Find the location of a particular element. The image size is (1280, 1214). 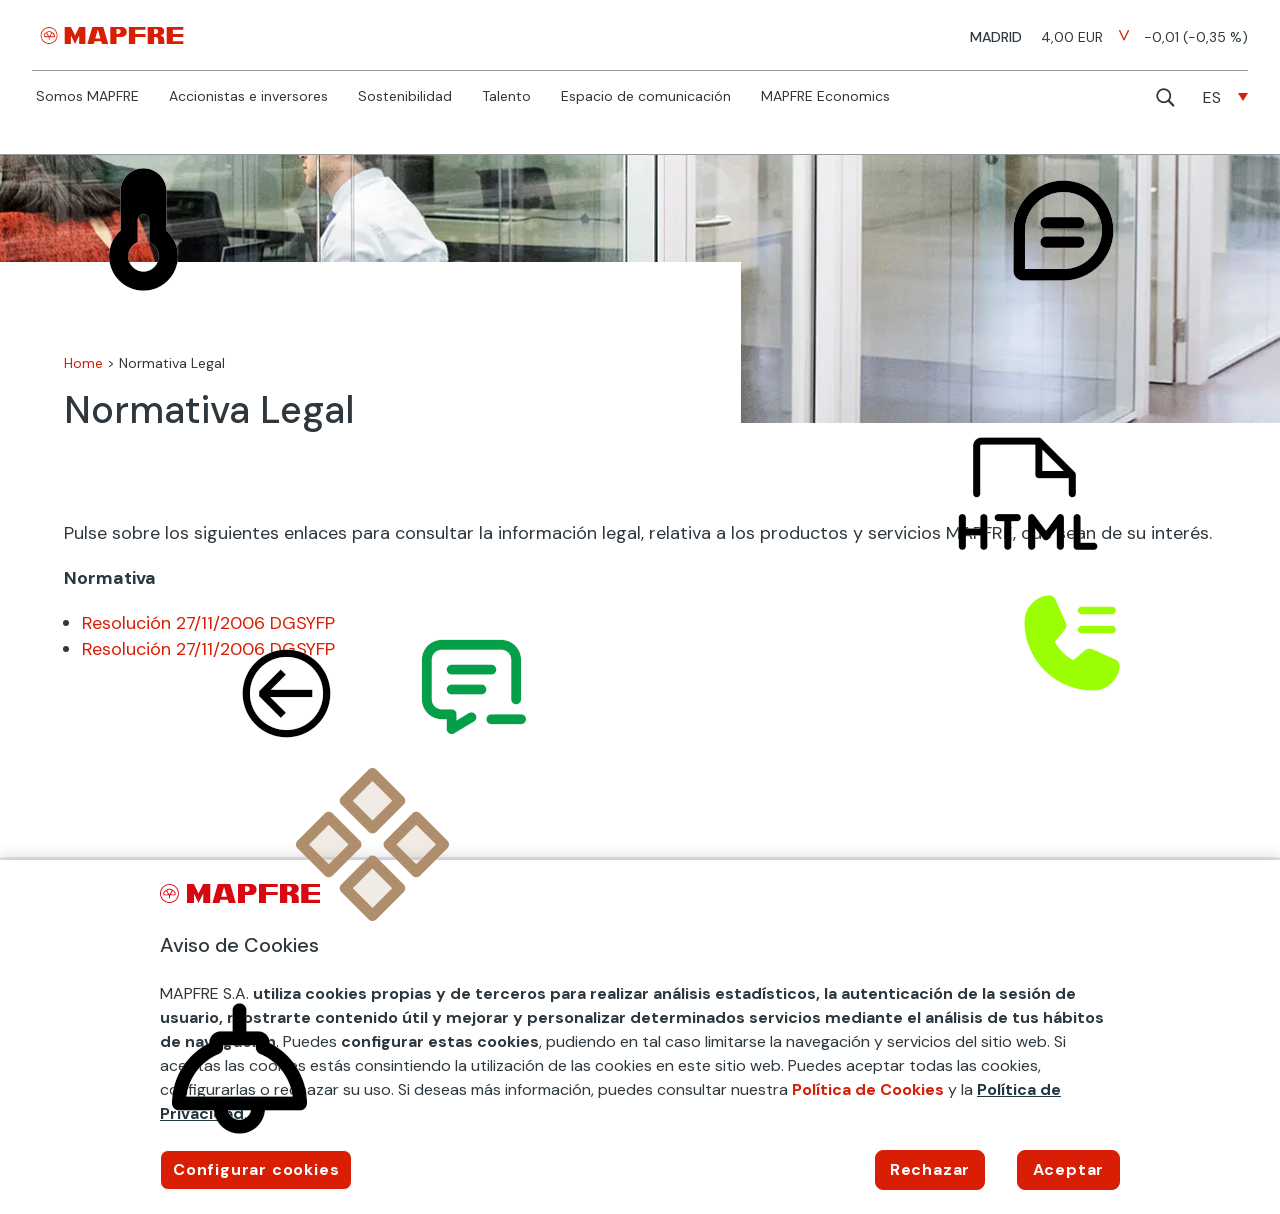

open chat or messaging is located at coordinates (1061, 232).